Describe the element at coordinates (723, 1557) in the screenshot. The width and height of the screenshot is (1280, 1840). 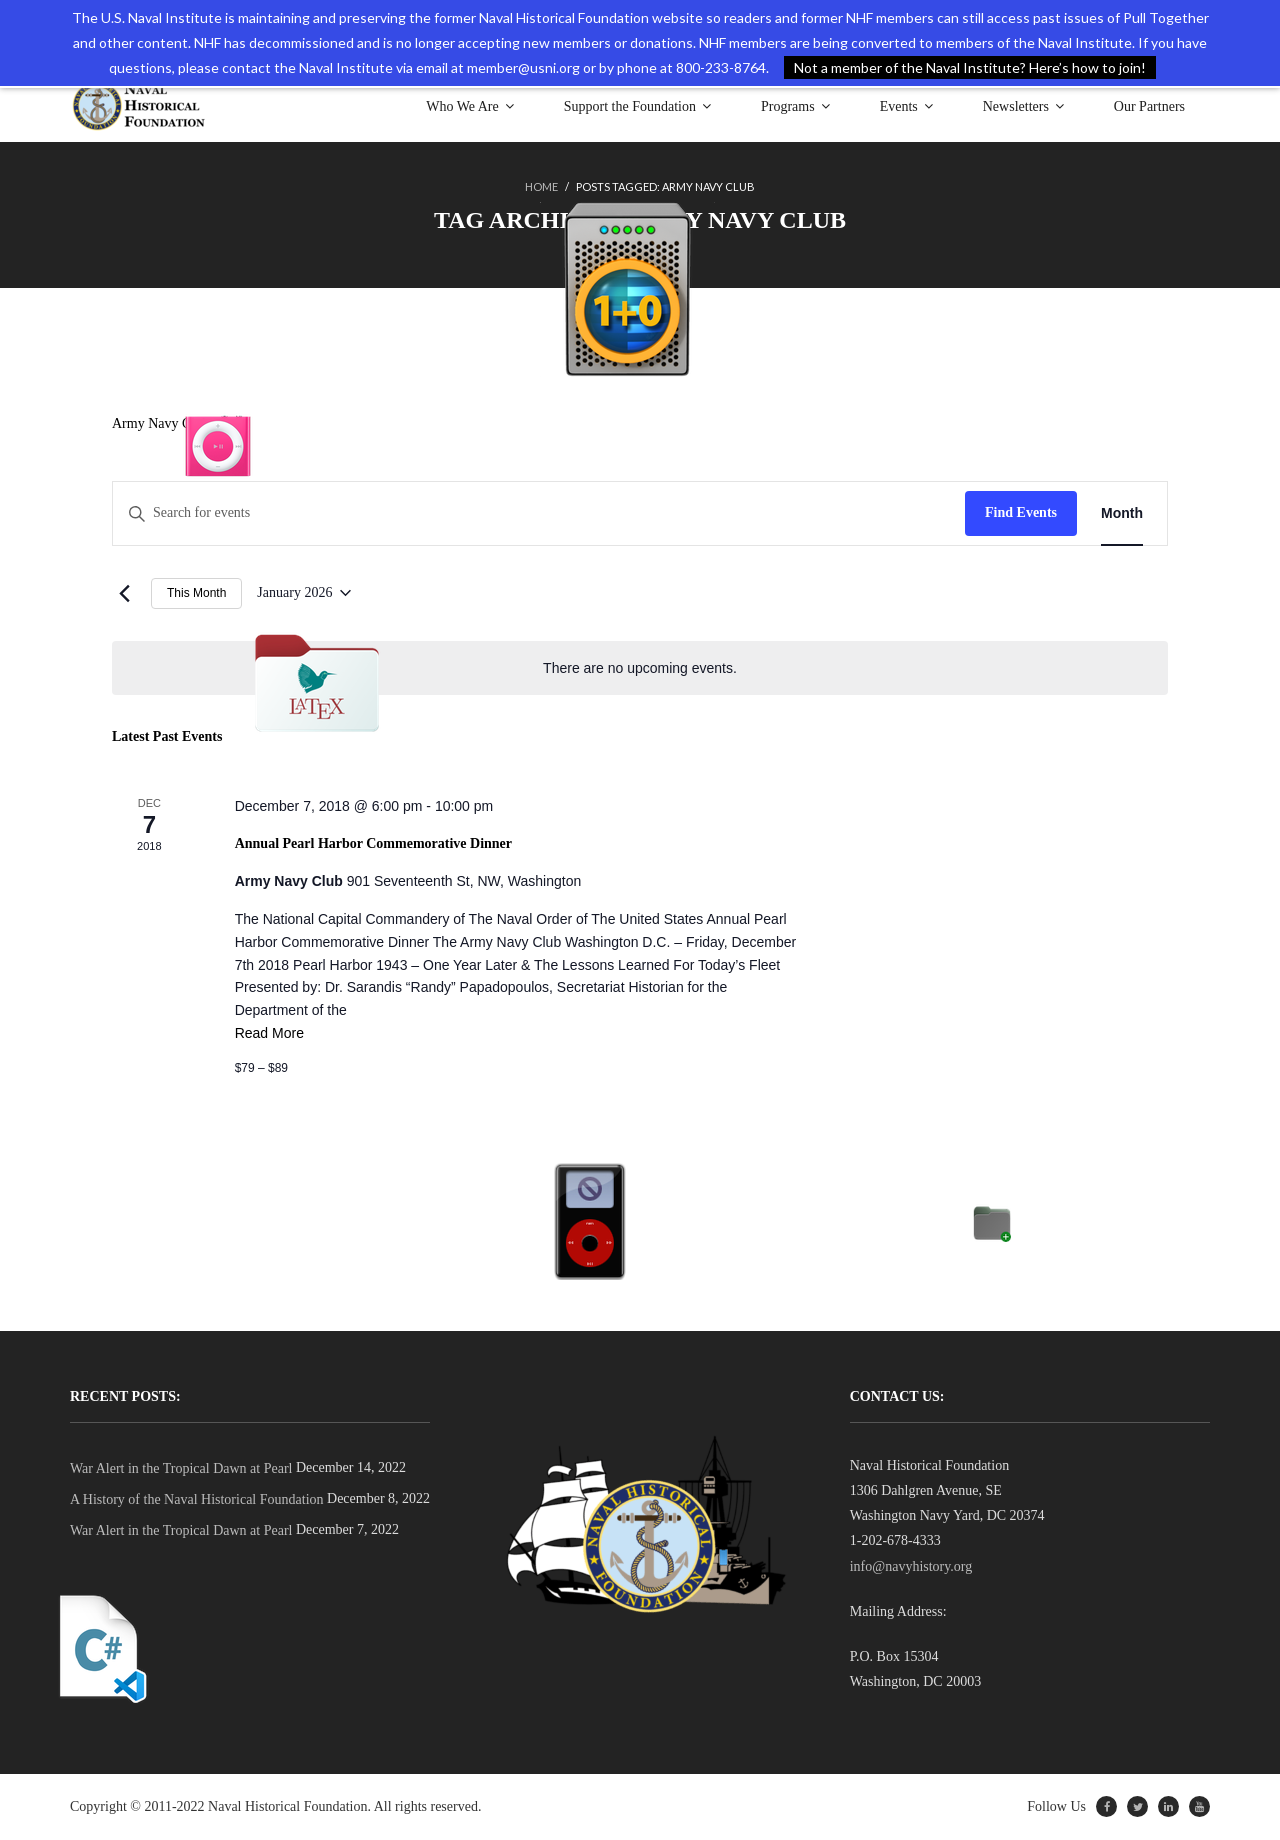
I see `iPhone 11 Pro device icon` at that location.